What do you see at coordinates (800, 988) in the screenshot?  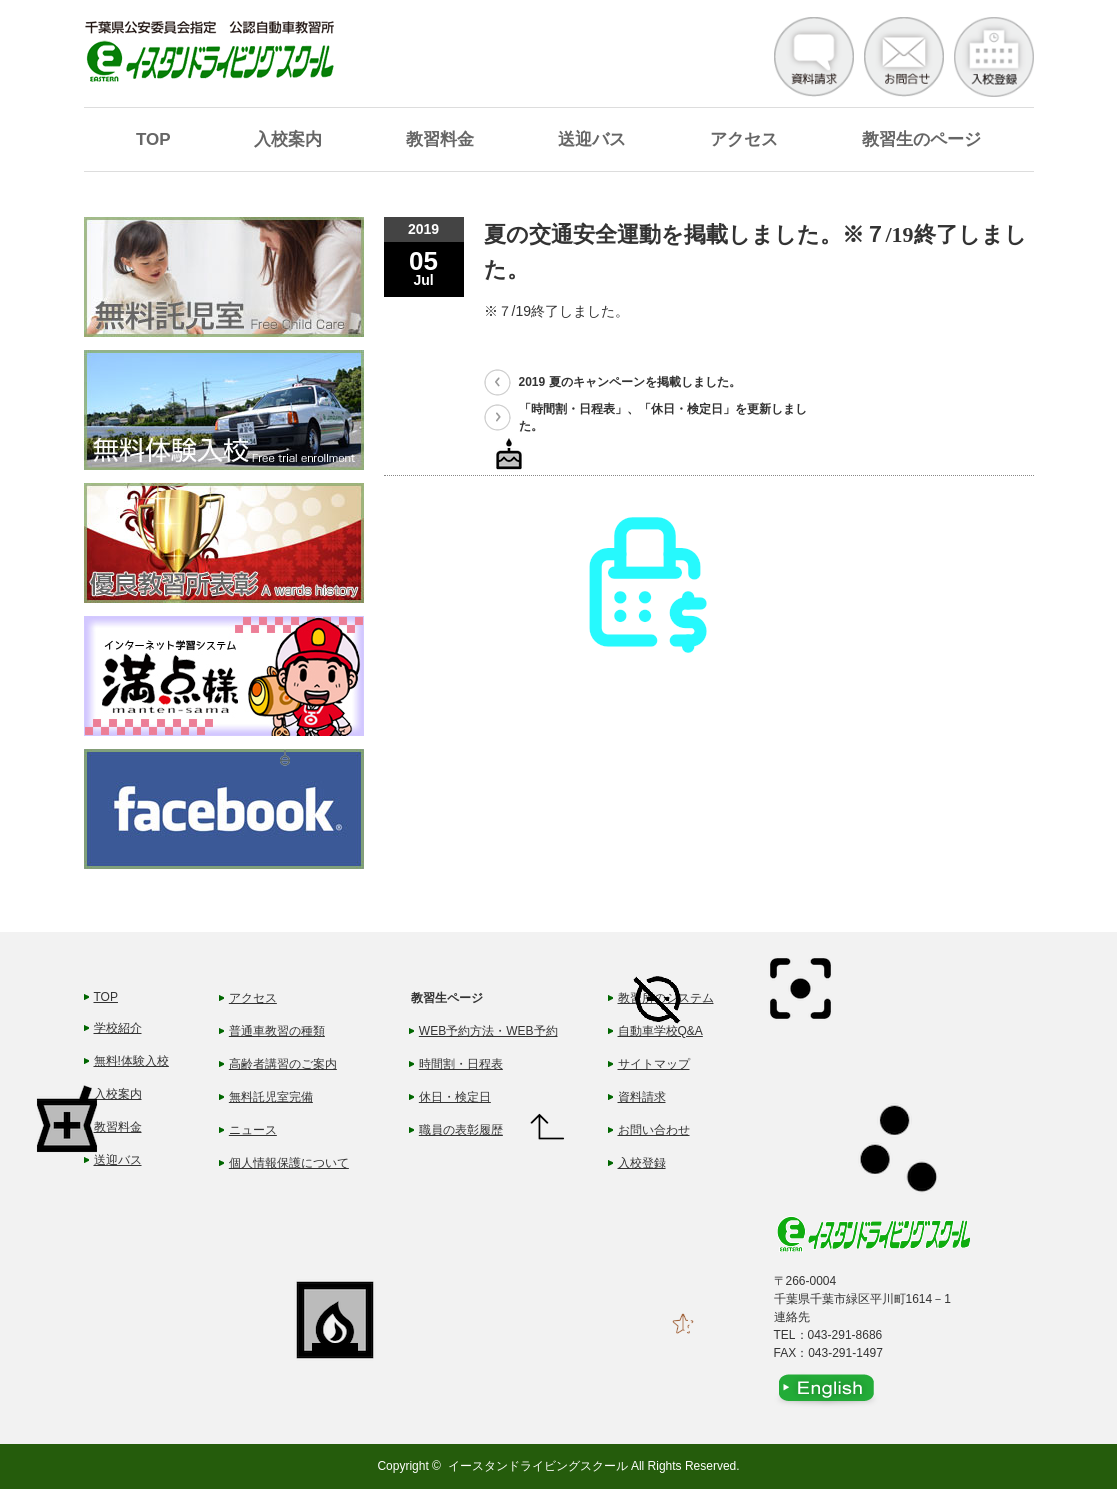 I see `tap to focus camera on center point` at bounding box center [800, 988].